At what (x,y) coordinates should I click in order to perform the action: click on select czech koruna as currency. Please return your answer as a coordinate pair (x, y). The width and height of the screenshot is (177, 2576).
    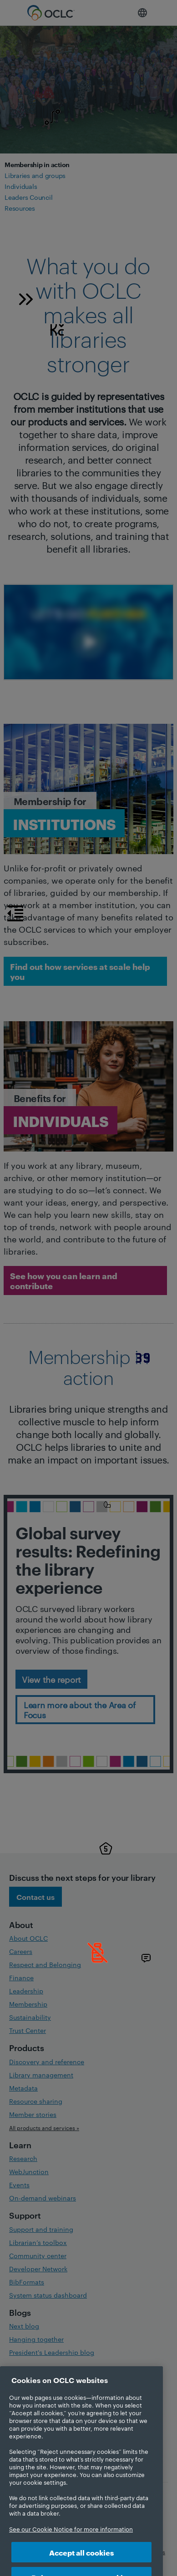
    Looking at the image, I should click on (57, 330).